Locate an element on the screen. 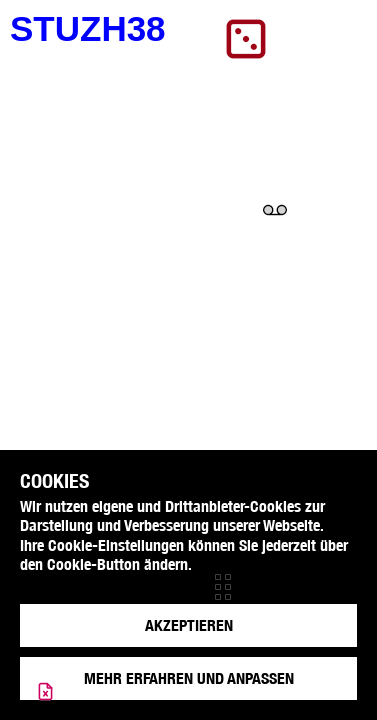 This screenshot has width=377, height=720. access voicemail messages is located at coordinates (275, 210).